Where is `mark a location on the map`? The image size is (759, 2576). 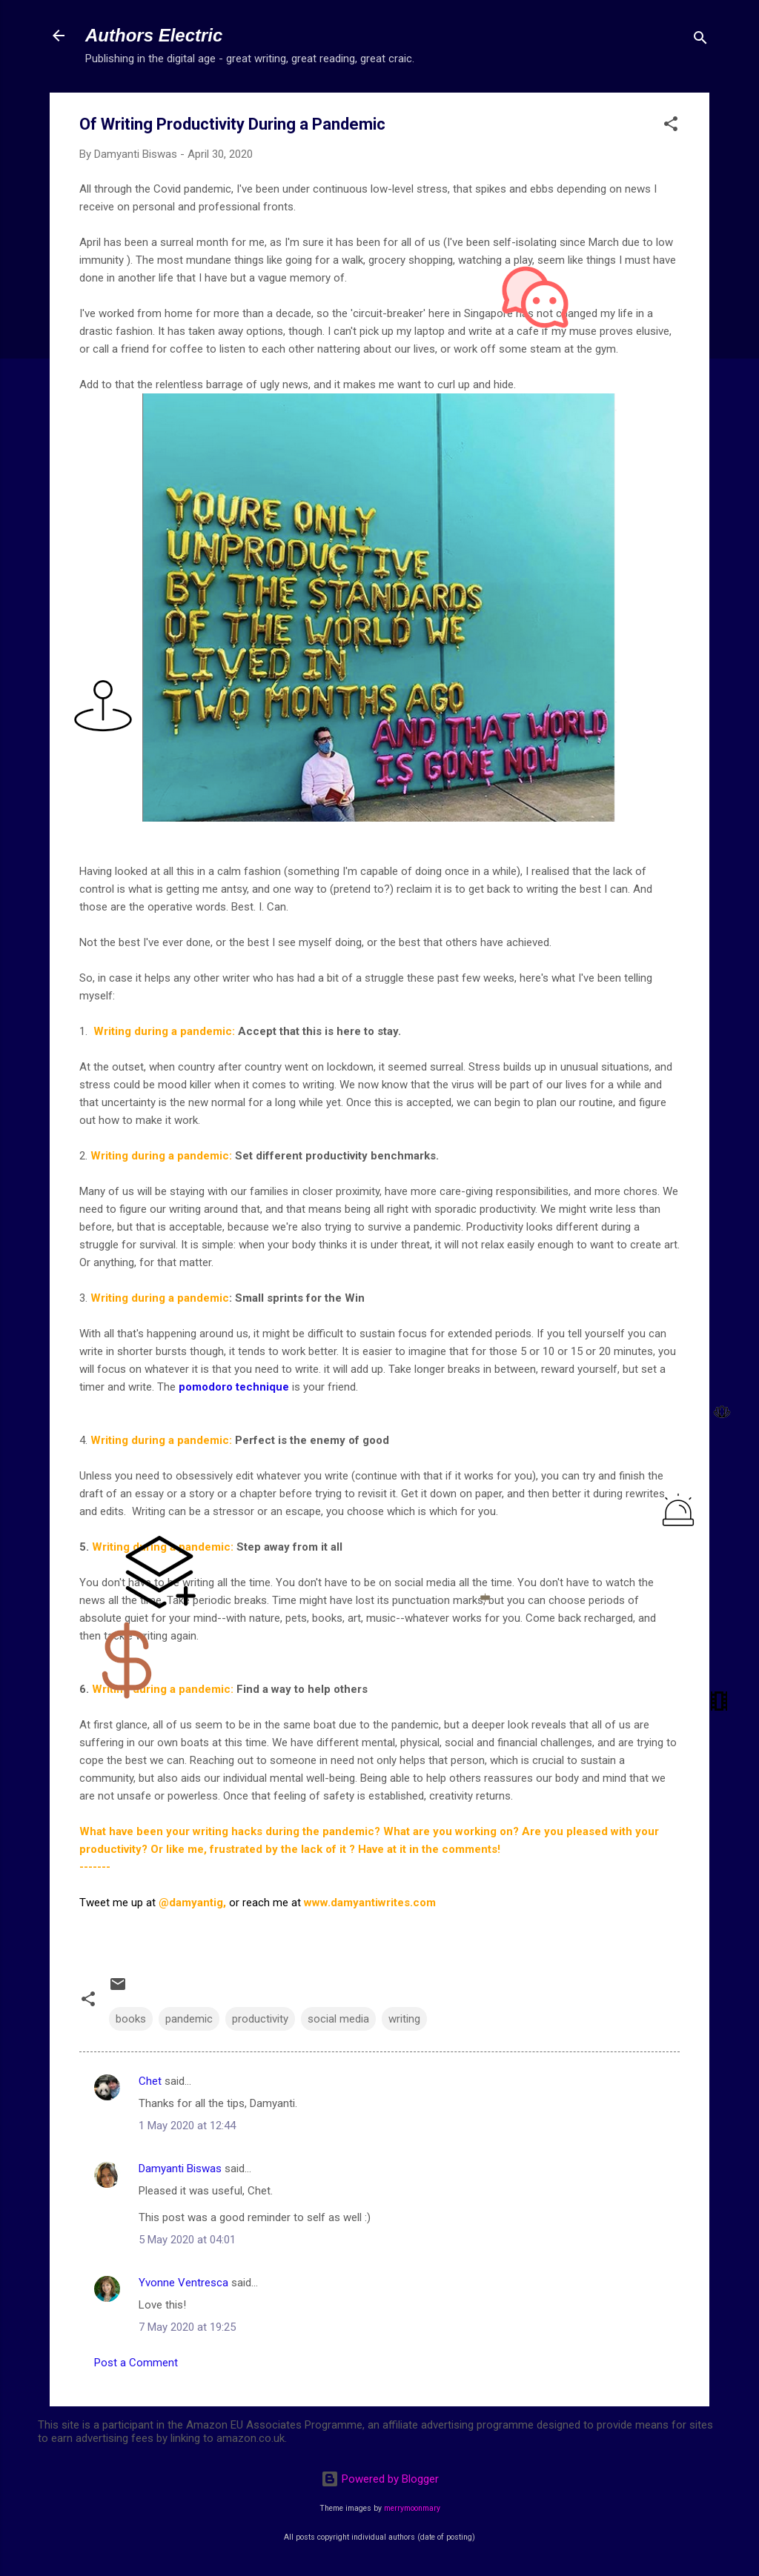 mark a location on the map is located at coordinates (103, 707).